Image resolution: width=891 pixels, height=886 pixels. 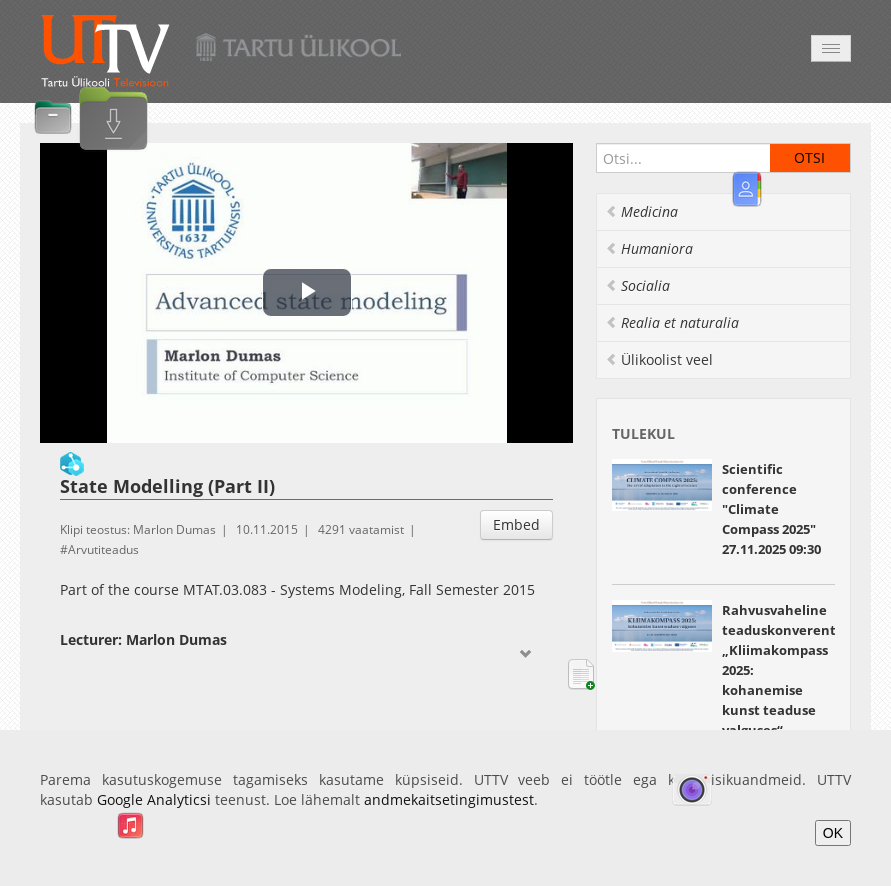 What do you see at coordinates (53, 117) in the screenshot?
I see `open the file manager` at bounding box center [53, 117].